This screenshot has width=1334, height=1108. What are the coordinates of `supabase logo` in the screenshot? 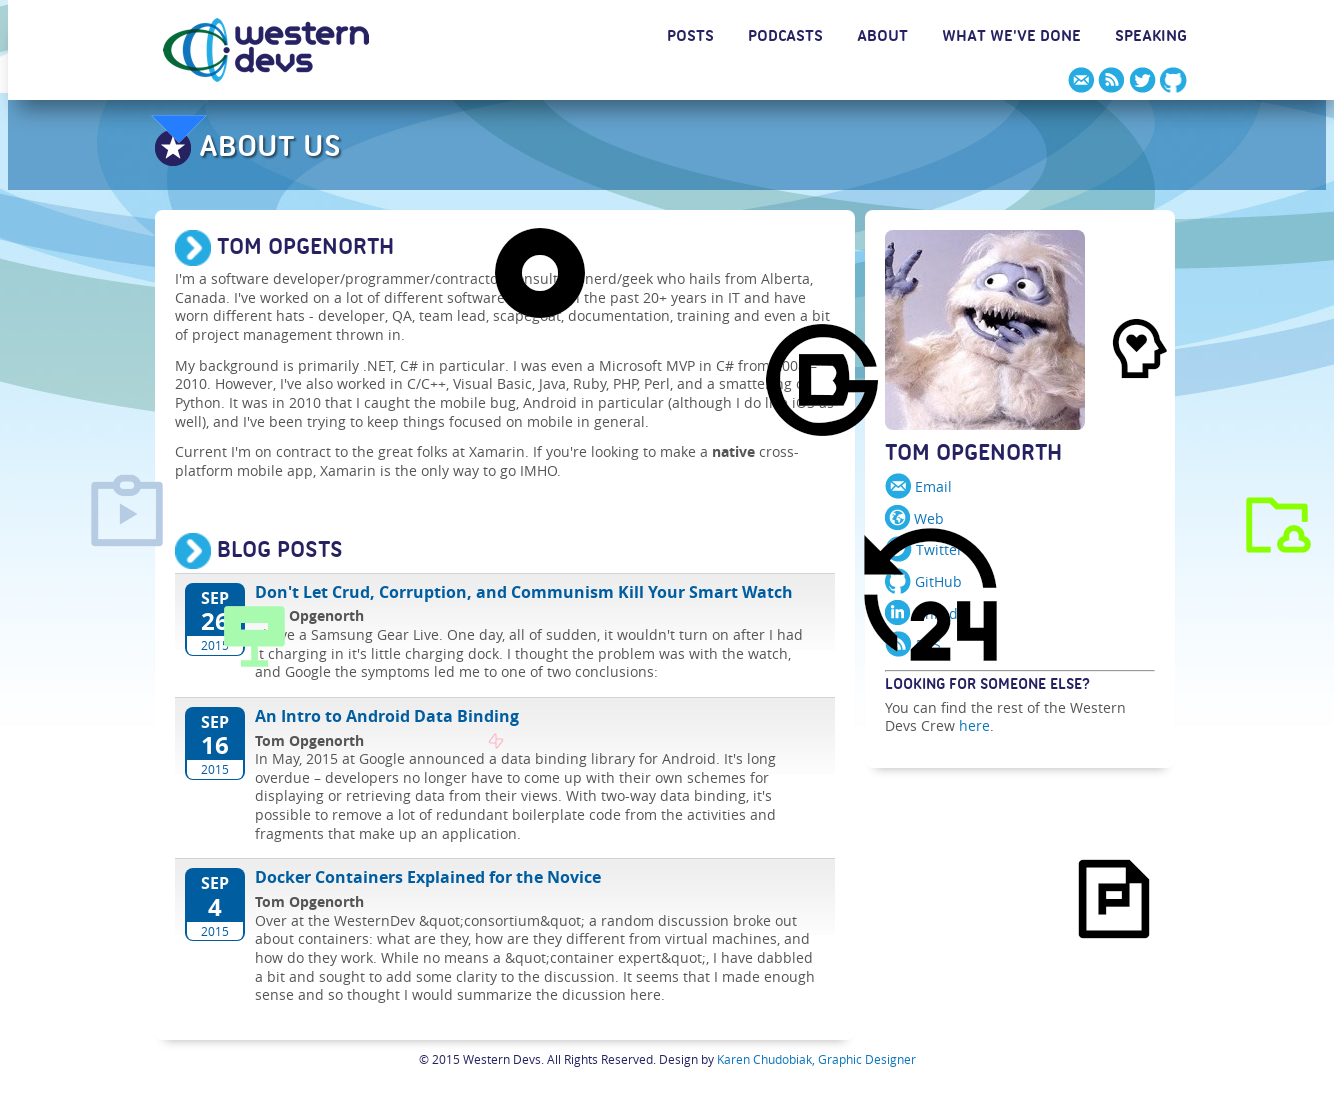 It's located at (496, 741).